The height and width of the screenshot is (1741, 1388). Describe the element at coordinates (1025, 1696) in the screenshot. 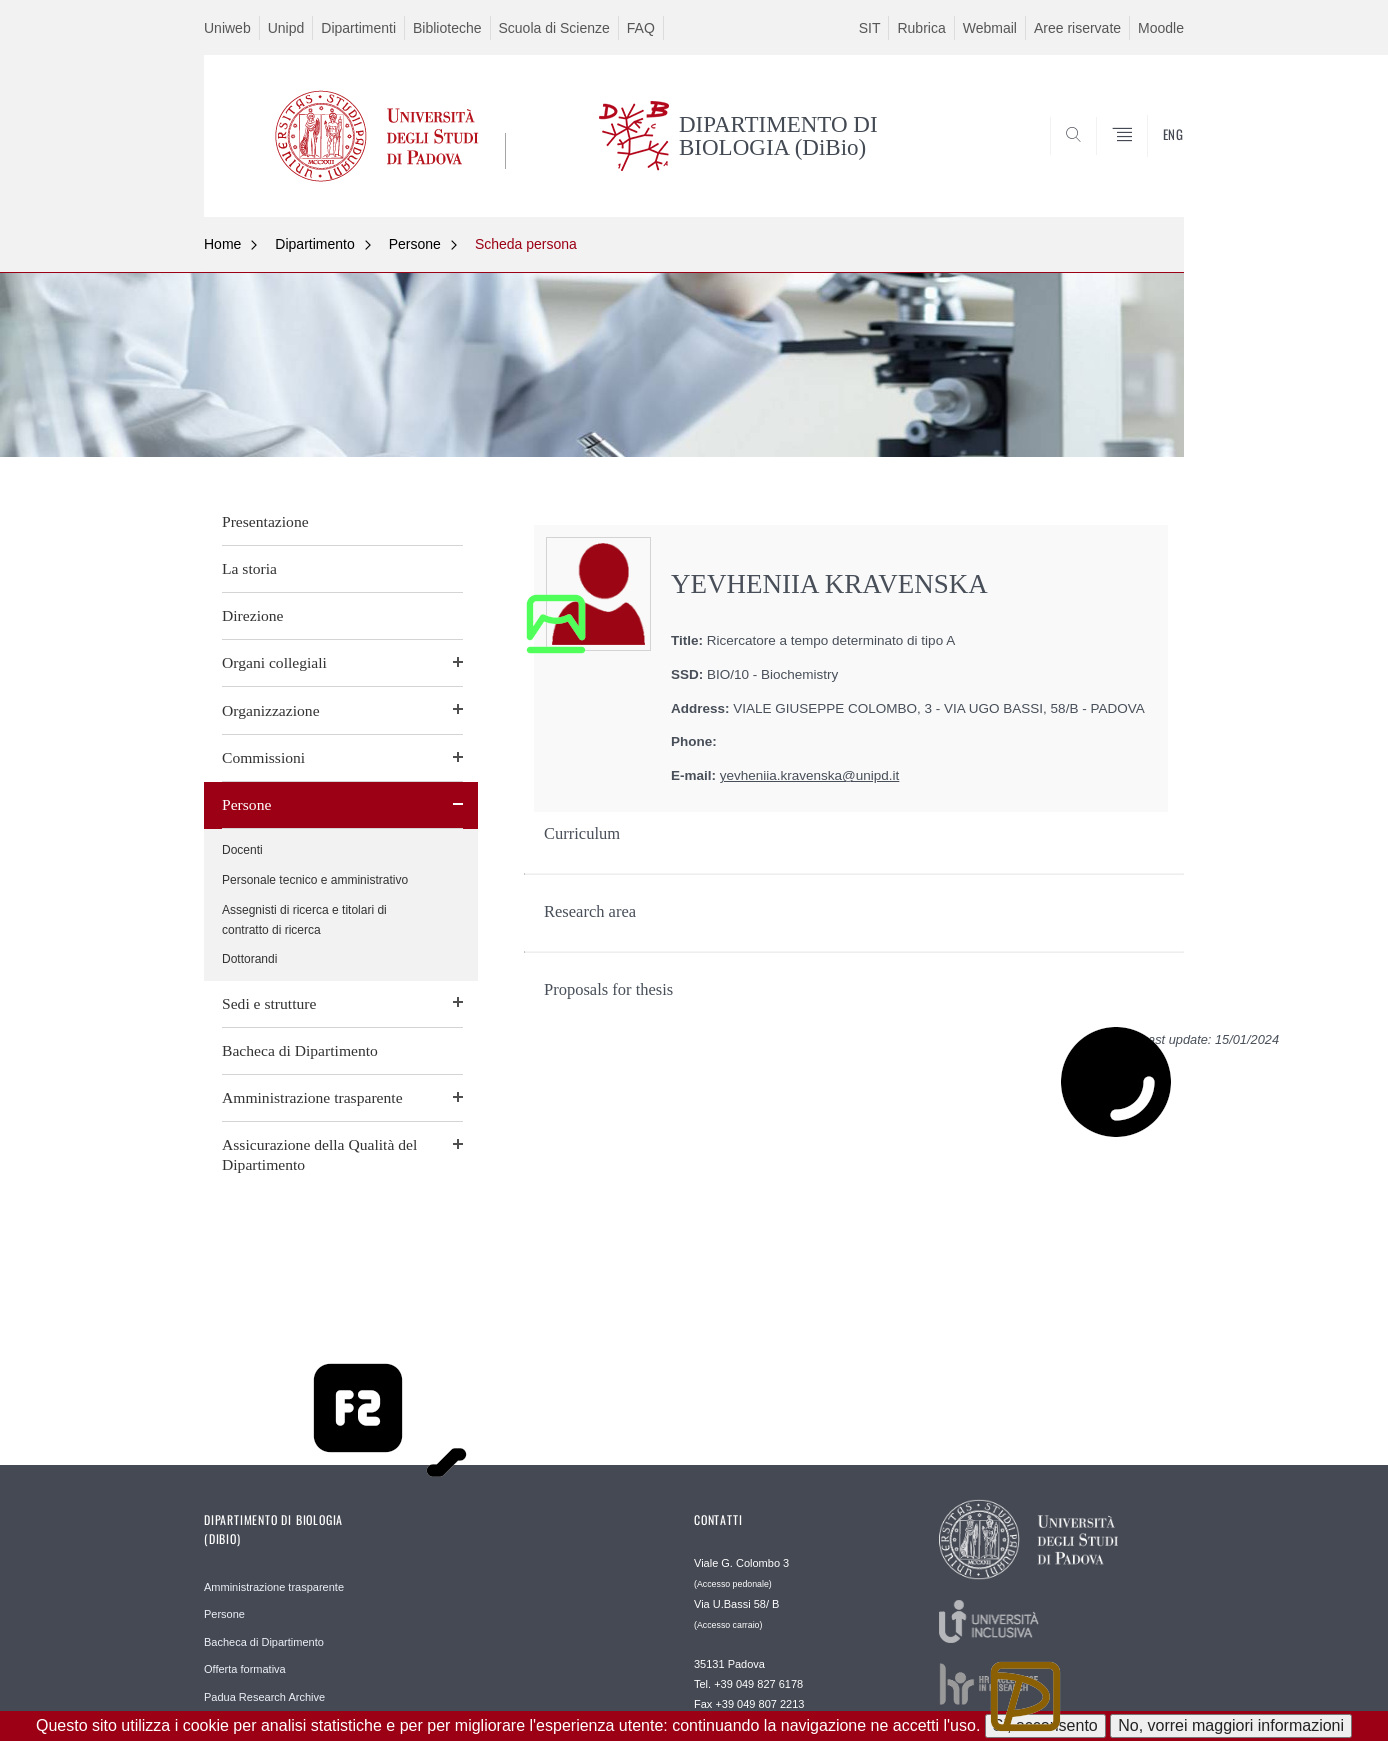

I see `pay with paypay` at that location.